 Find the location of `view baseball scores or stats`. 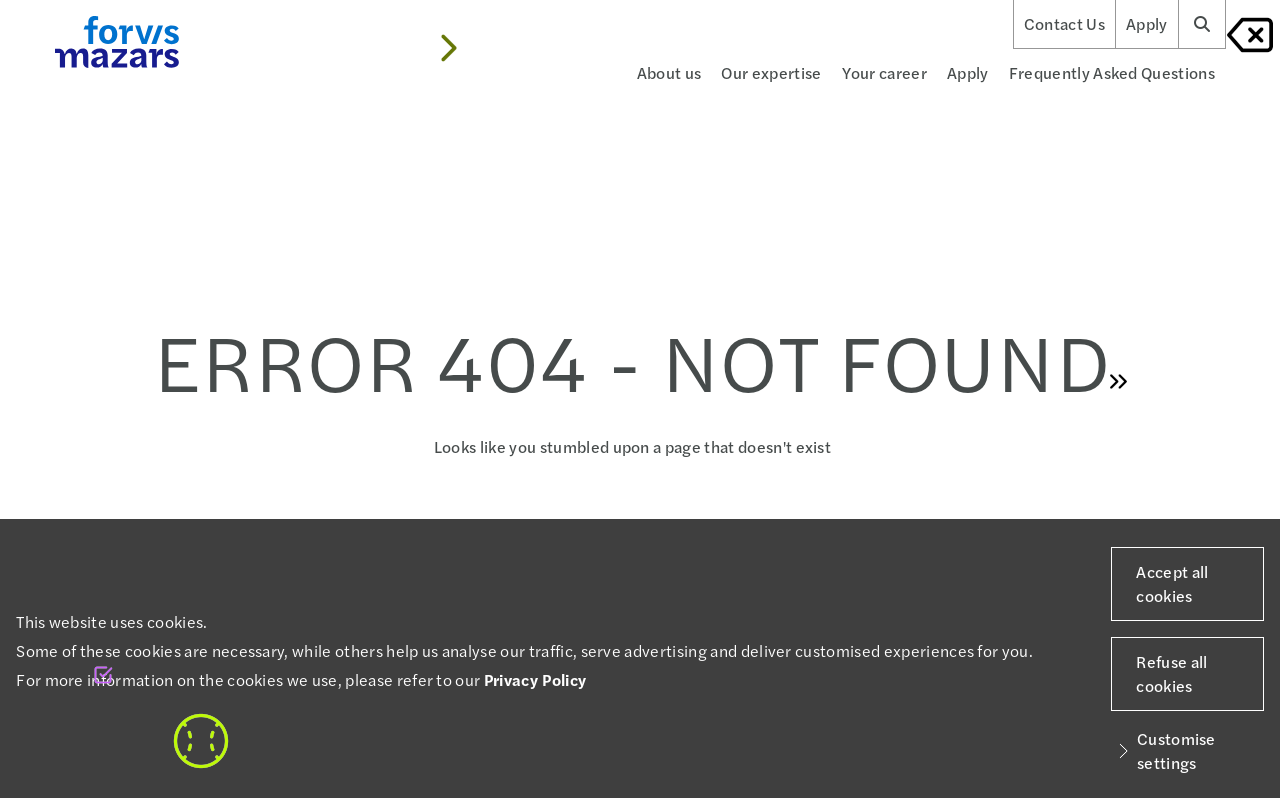

view baseball scores or stats is located at coordinates (201, 741).